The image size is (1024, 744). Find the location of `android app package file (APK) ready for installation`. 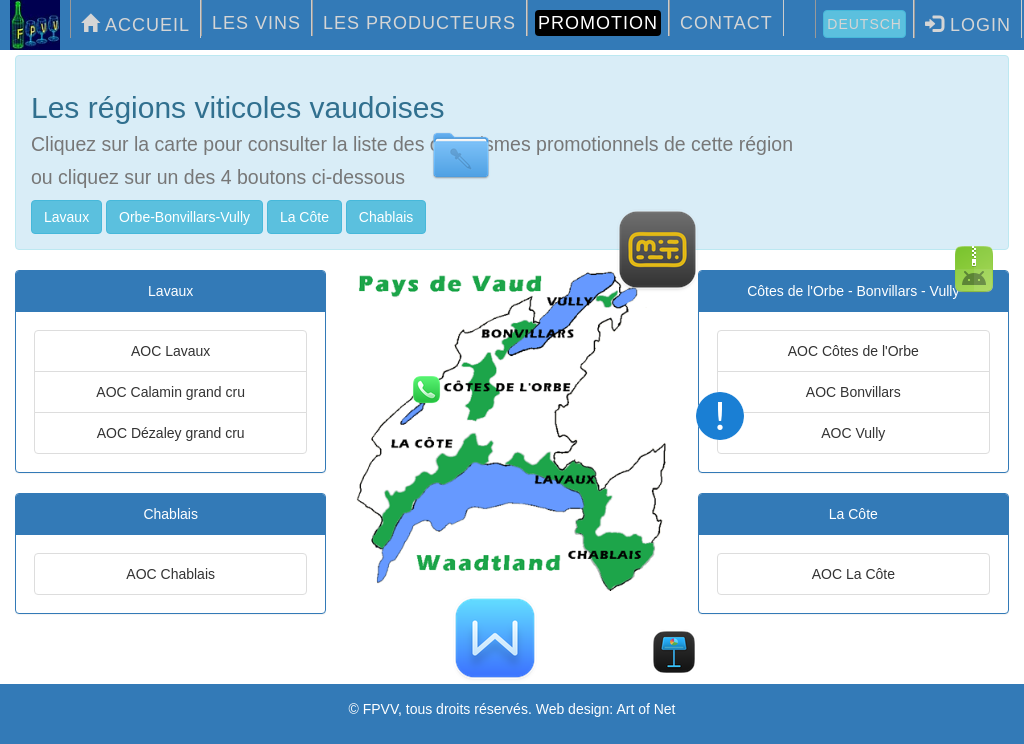

android app package file (APK) ready for installation is located at coordinates (974, 269).